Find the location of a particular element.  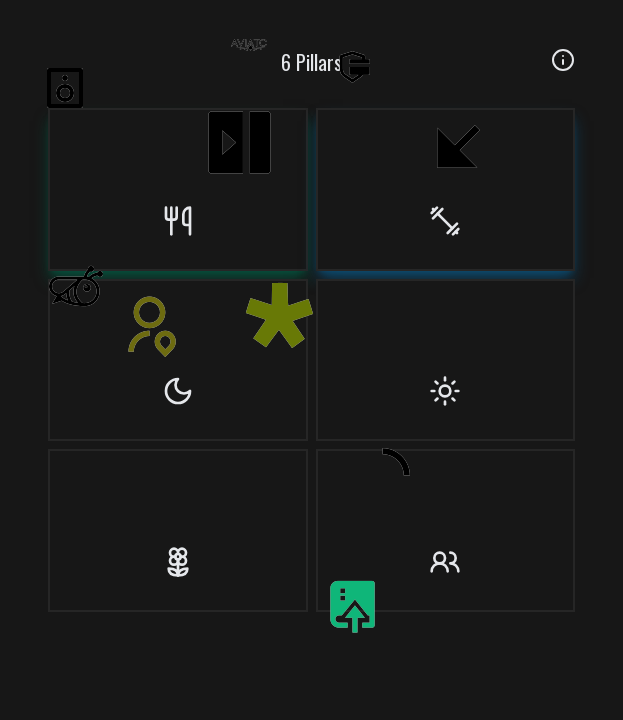

aviato company logo from the tv series silicon valley is located at coordinates (249, 45).